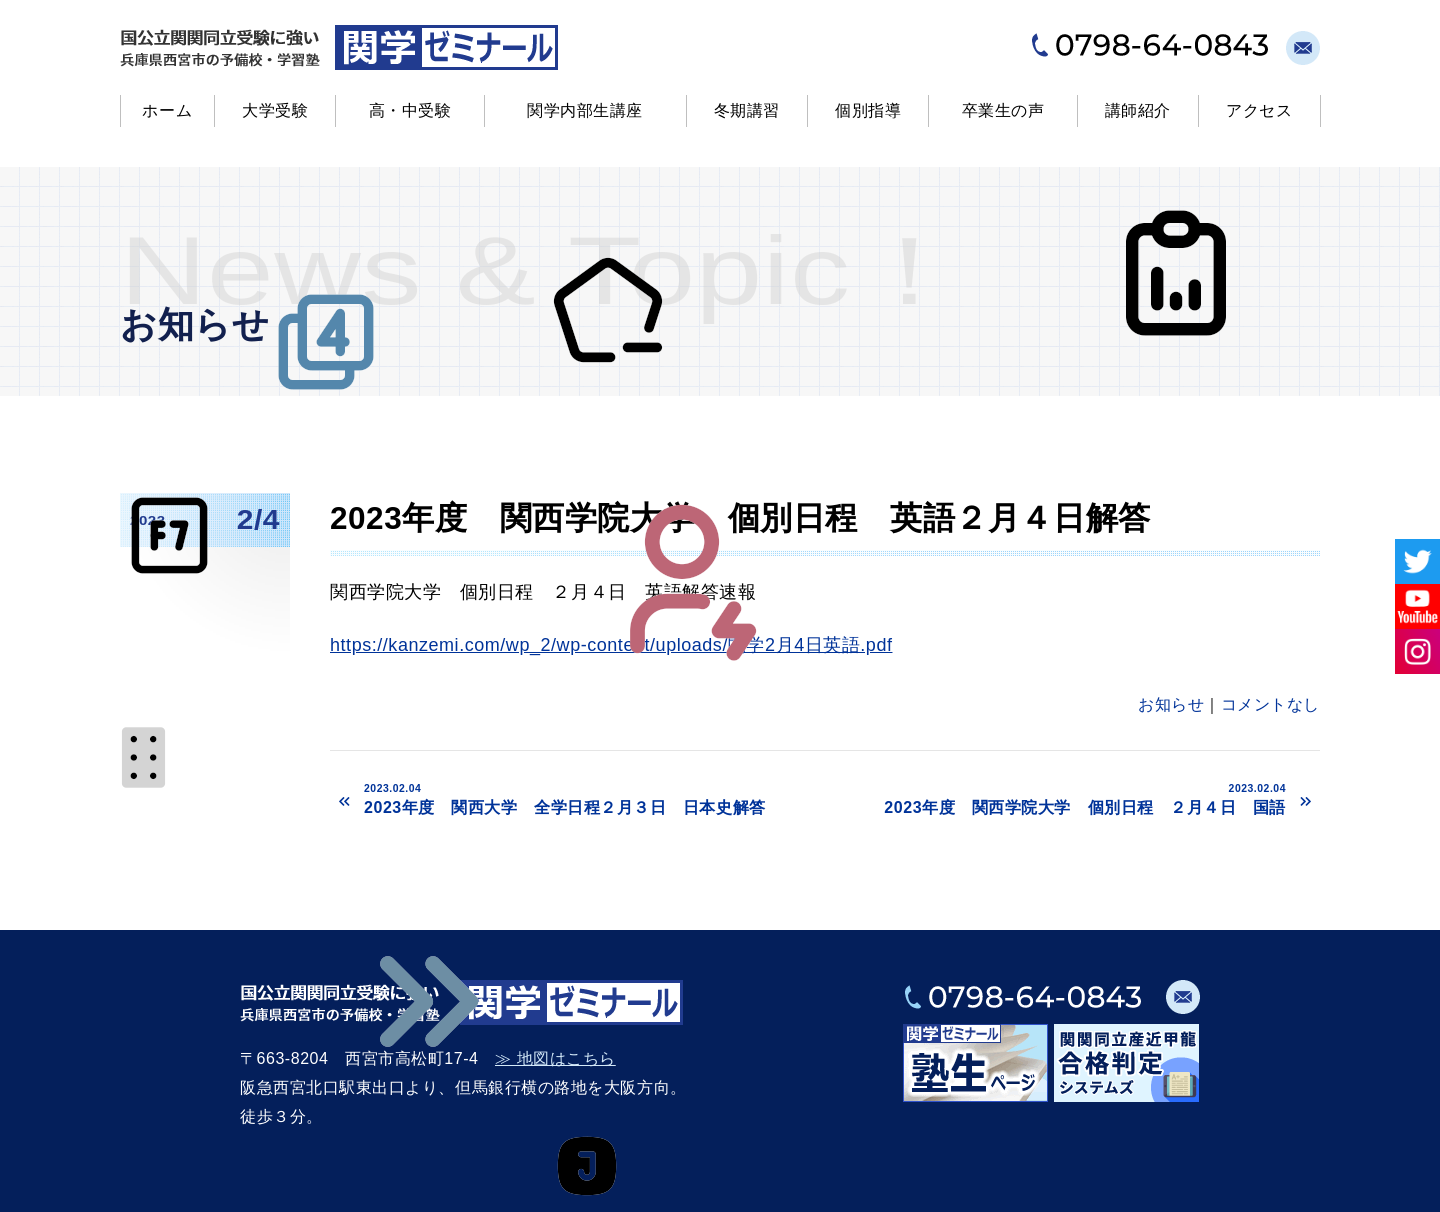 The image size is (1440, 1212). What do you see at coordinates (425, 1001) in the screenshot?
I see `skip forward or advance to next item` at bounding box center [425, 1001].